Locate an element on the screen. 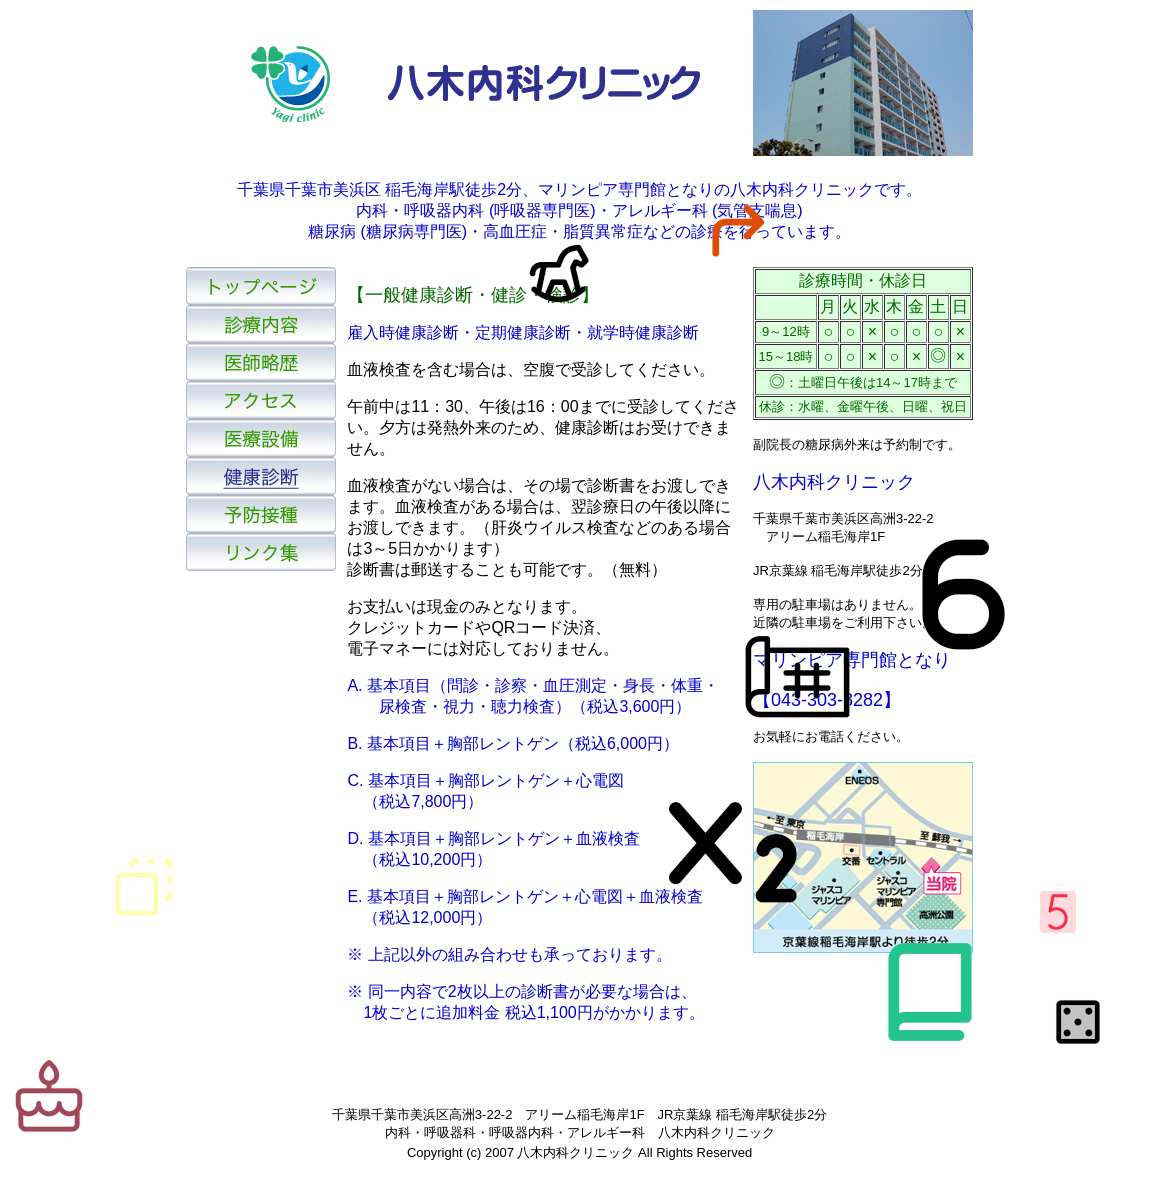  forward or share content is located at coordinates (736, 232).